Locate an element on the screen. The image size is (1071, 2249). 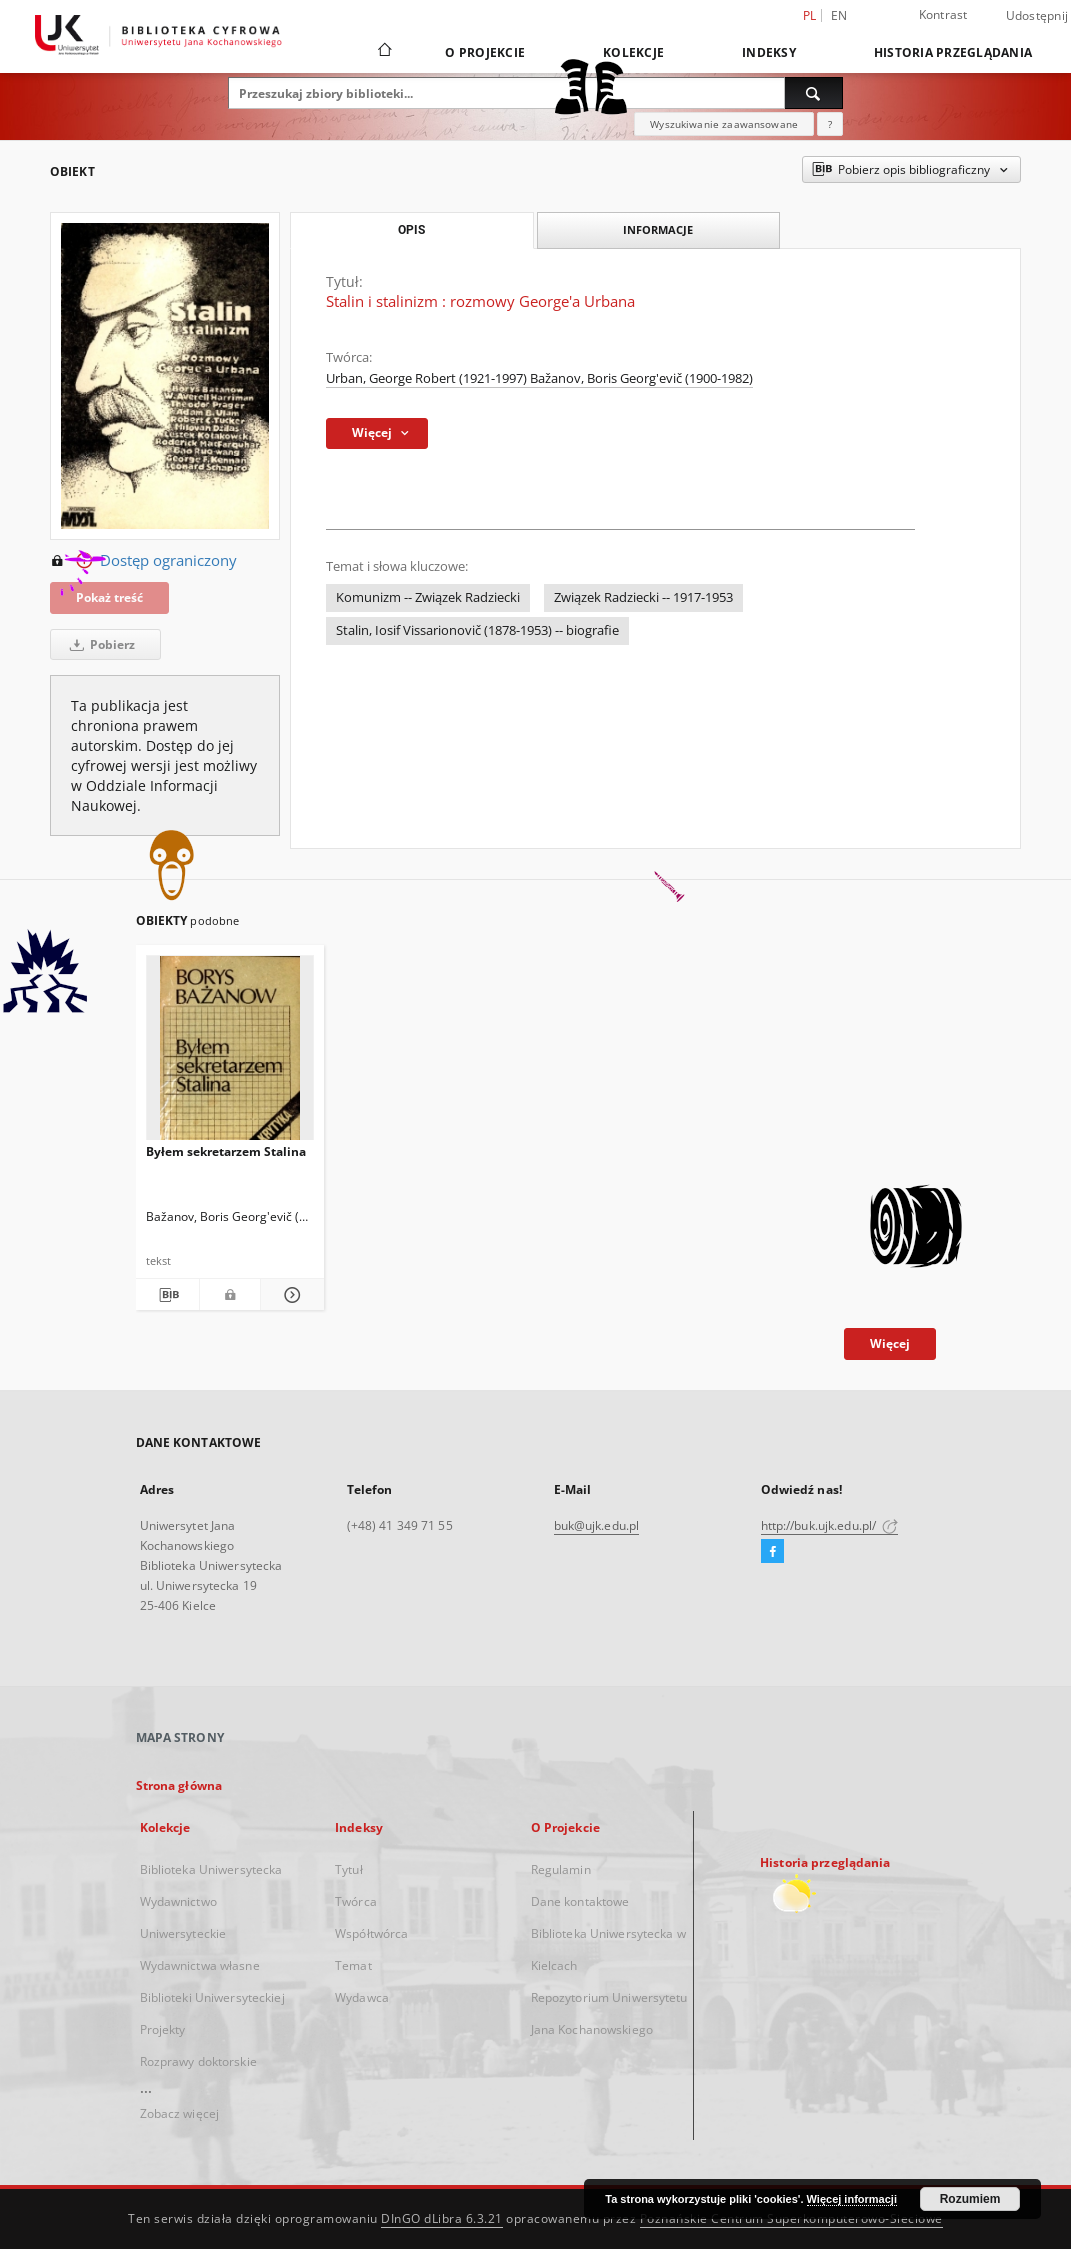
indicates partly cloudy weather conditions is located at coordinates (794, 1893).